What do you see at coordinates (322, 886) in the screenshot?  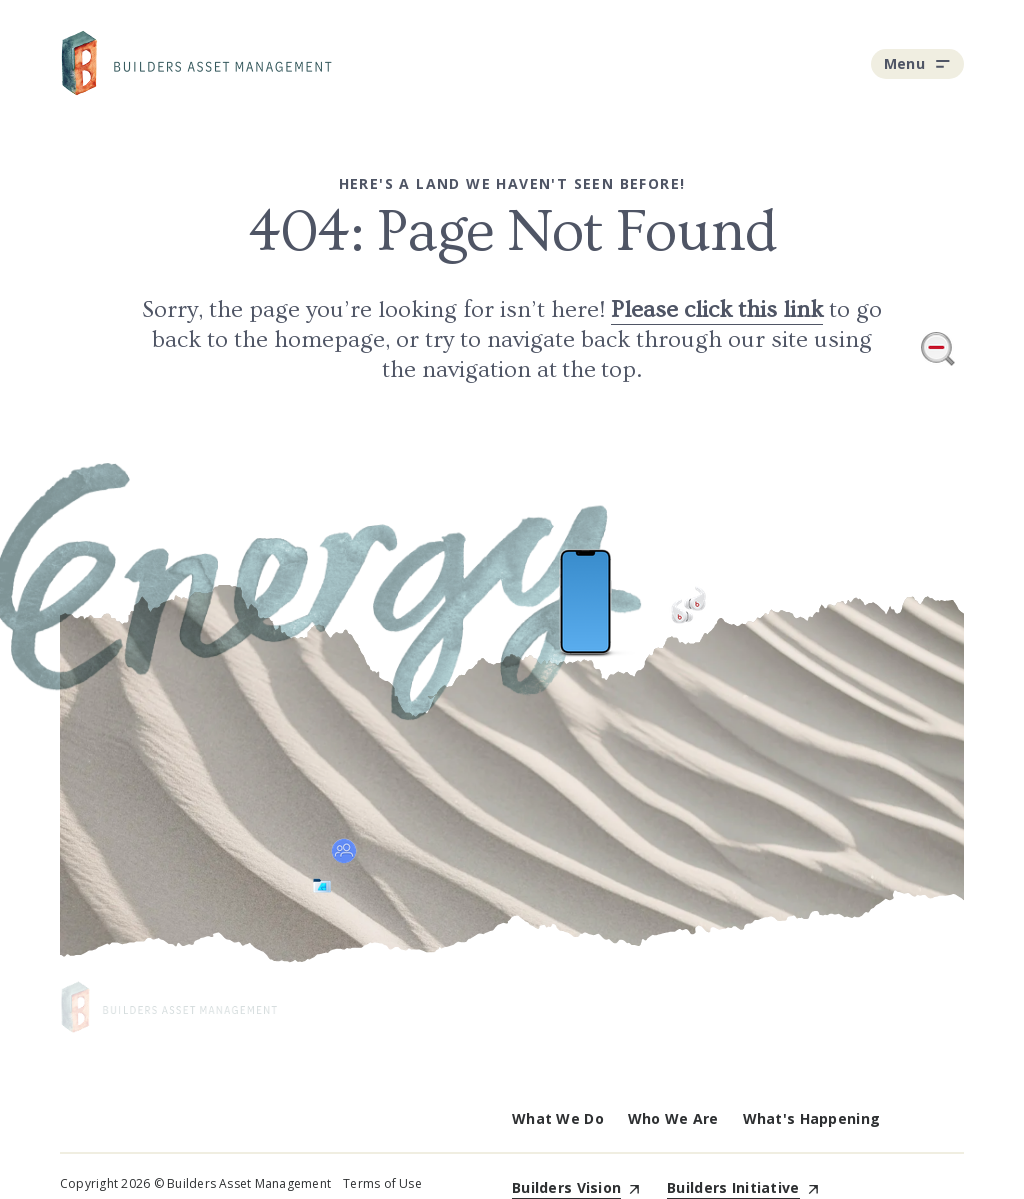 I see `open folder containing Affinity Designer files` at bounding box center [322, 886].